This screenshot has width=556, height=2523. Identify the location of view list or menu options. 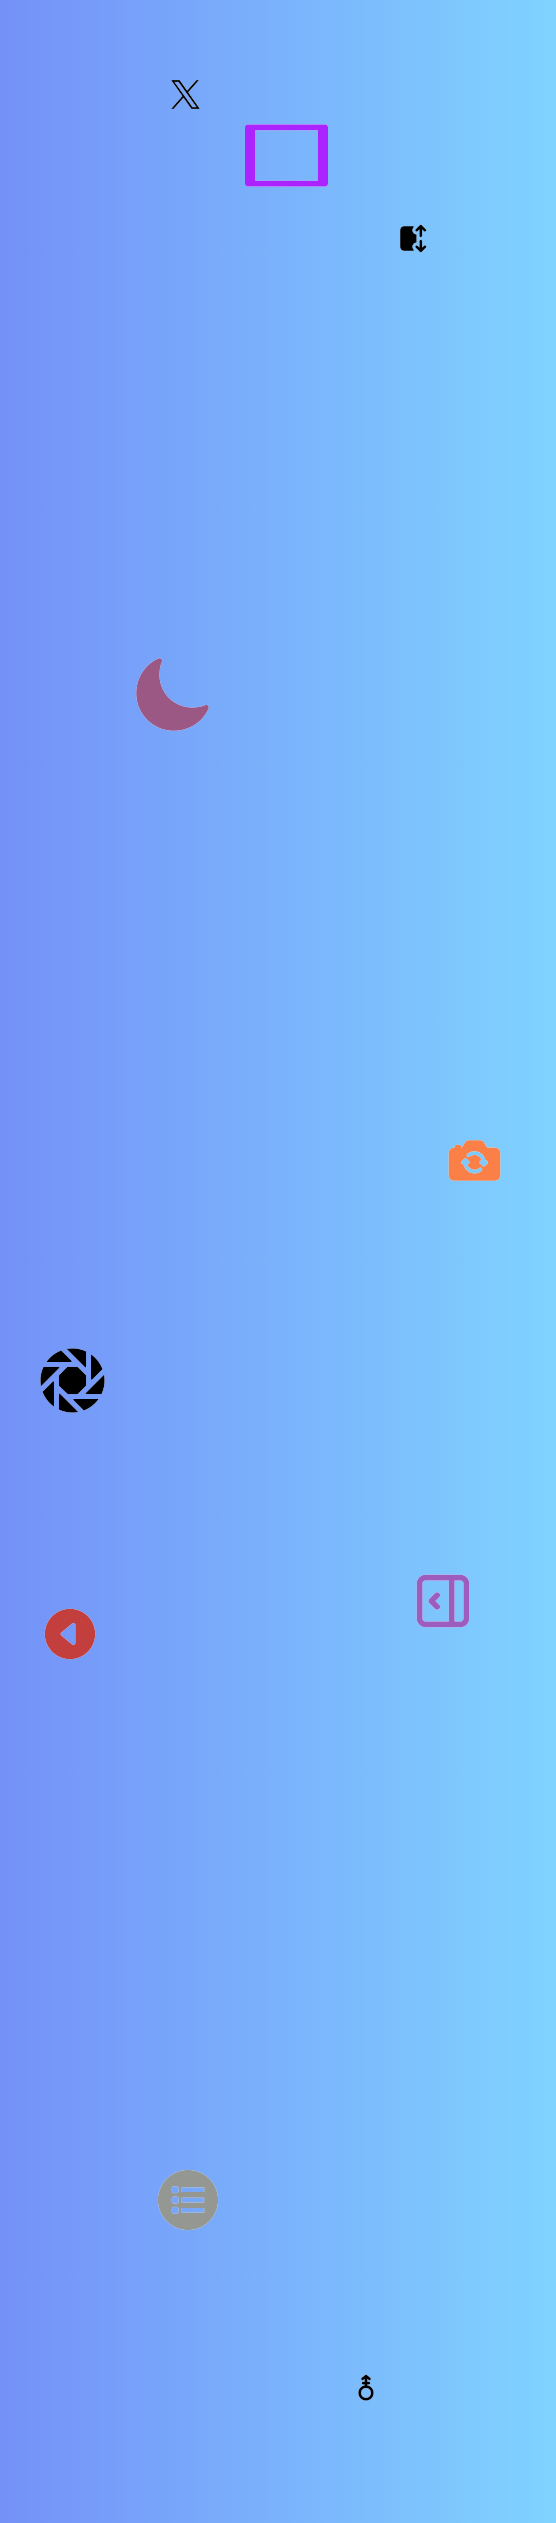
(188, 2200).